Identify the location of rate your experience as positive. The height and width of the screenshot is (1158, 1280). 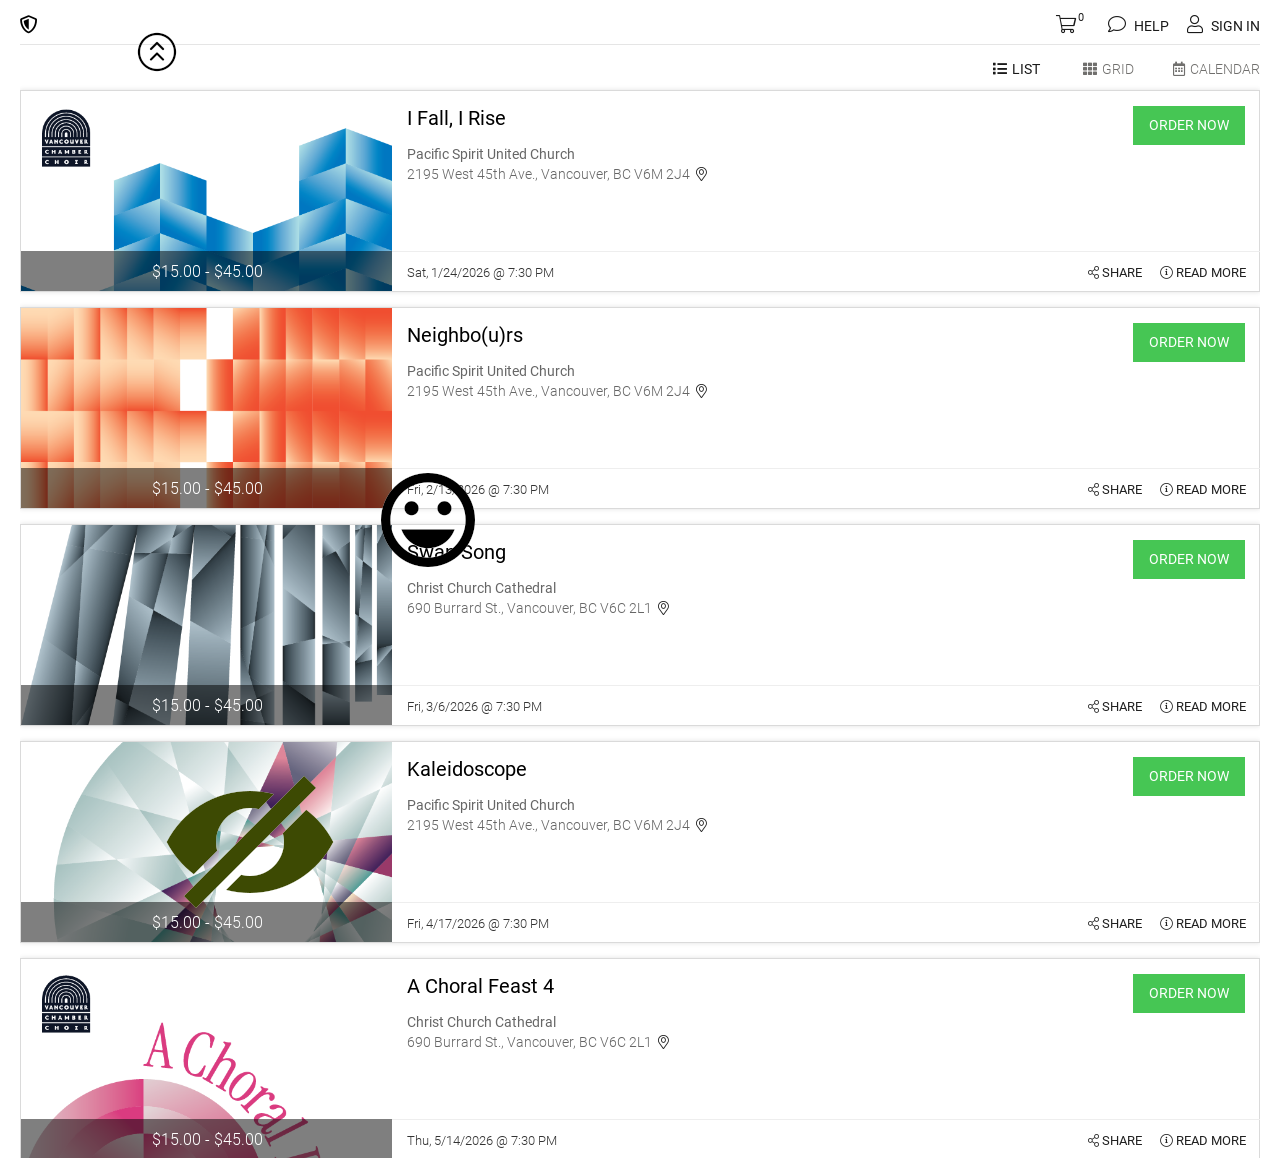
(428, 520).